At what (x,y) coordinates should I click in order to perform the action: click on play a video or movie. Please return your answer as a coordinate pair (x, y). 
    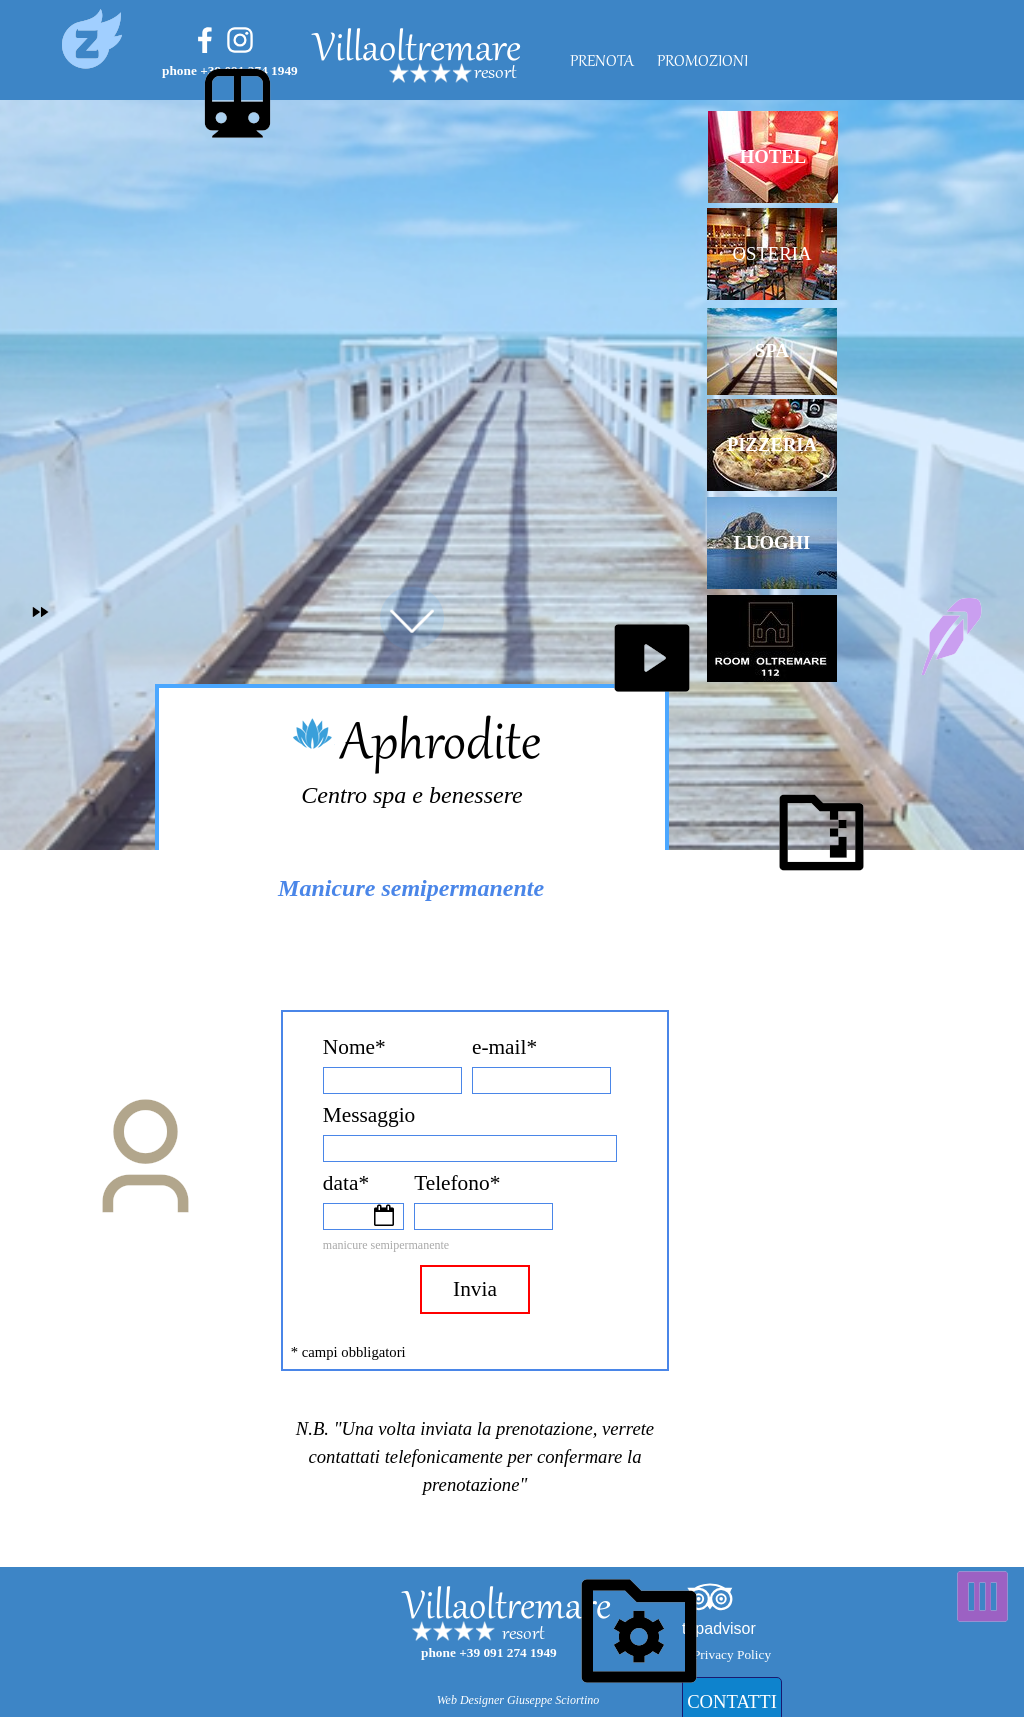
    Looking at the image, I should click on (652, 658).